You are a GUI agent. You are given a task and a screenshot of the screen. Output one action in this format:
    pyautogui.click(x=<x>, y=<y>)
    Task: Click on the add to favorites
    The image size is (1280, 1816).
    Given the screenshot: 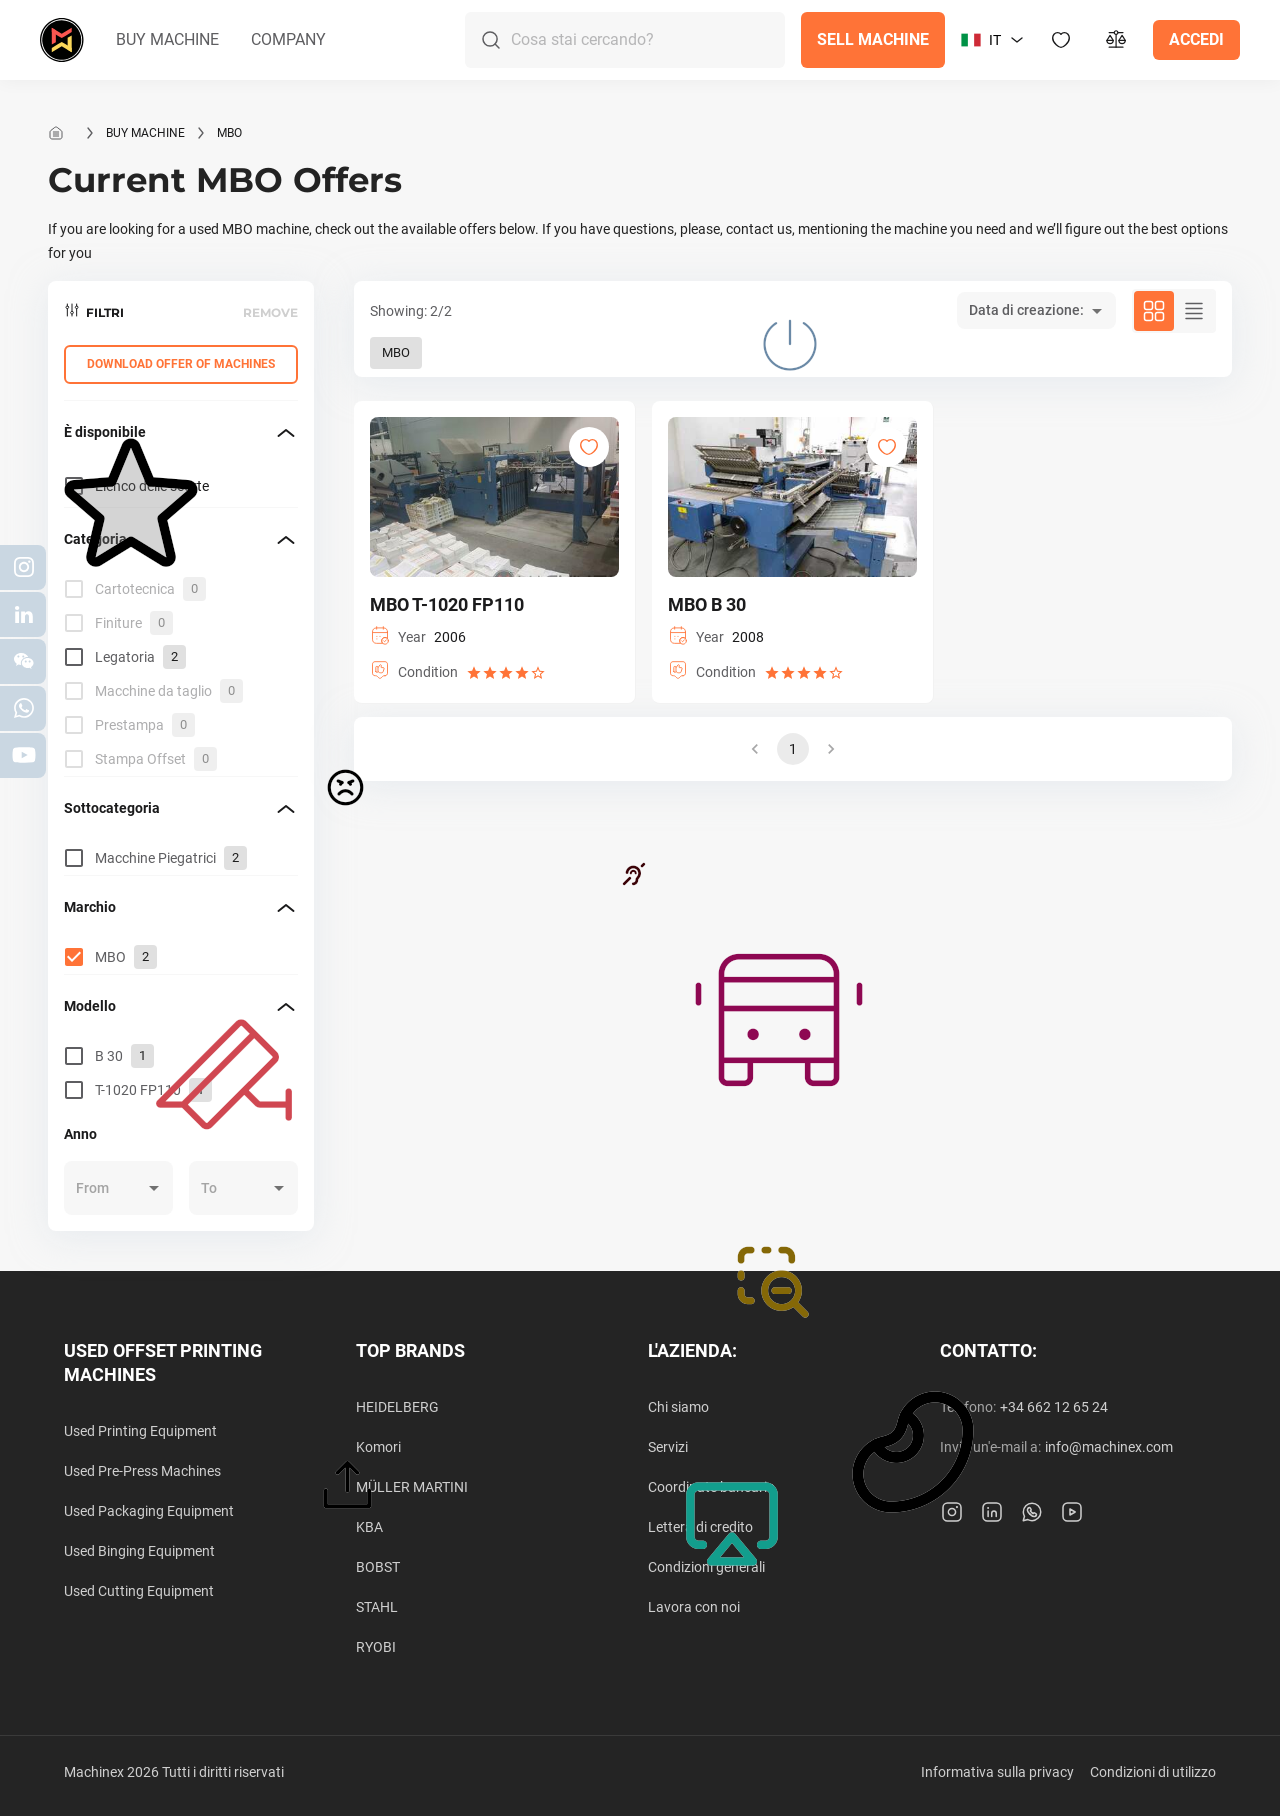 What is the action you would take?
    pyautogui.click(x=131, y=505)
    